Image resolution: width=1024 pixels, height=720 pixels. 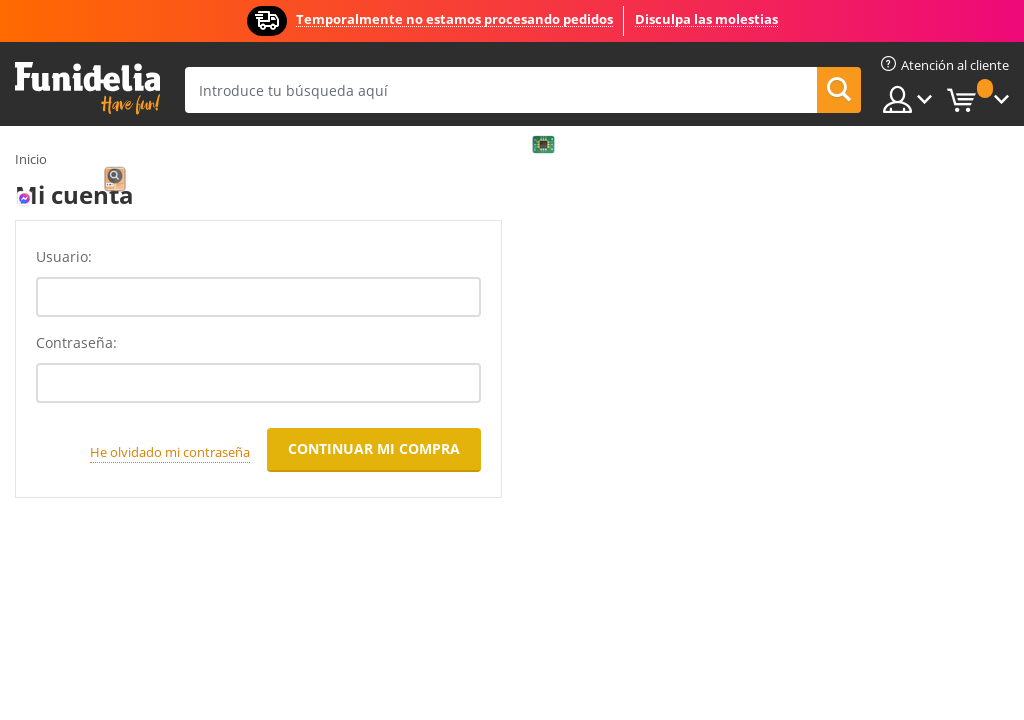 I want to click on resolving package dependencies, so click(x=115, y=179).